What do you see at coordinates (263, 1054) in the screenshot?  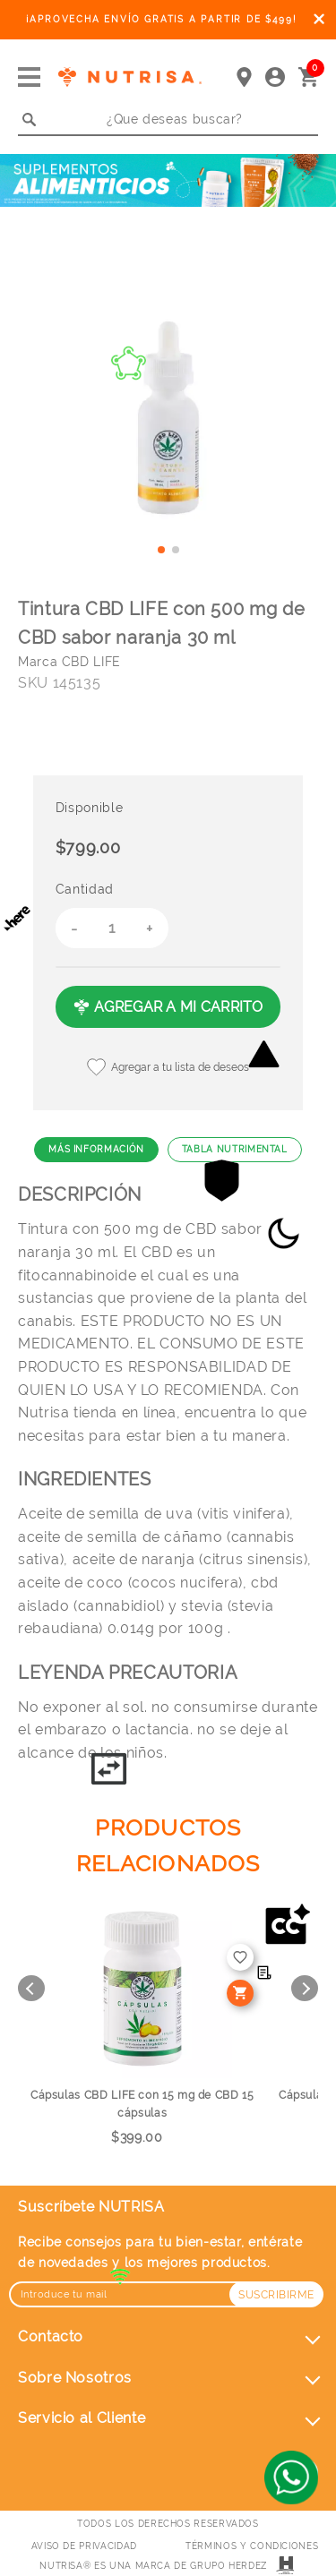 I see `play or start media content` at bounding box center [263, 1054].